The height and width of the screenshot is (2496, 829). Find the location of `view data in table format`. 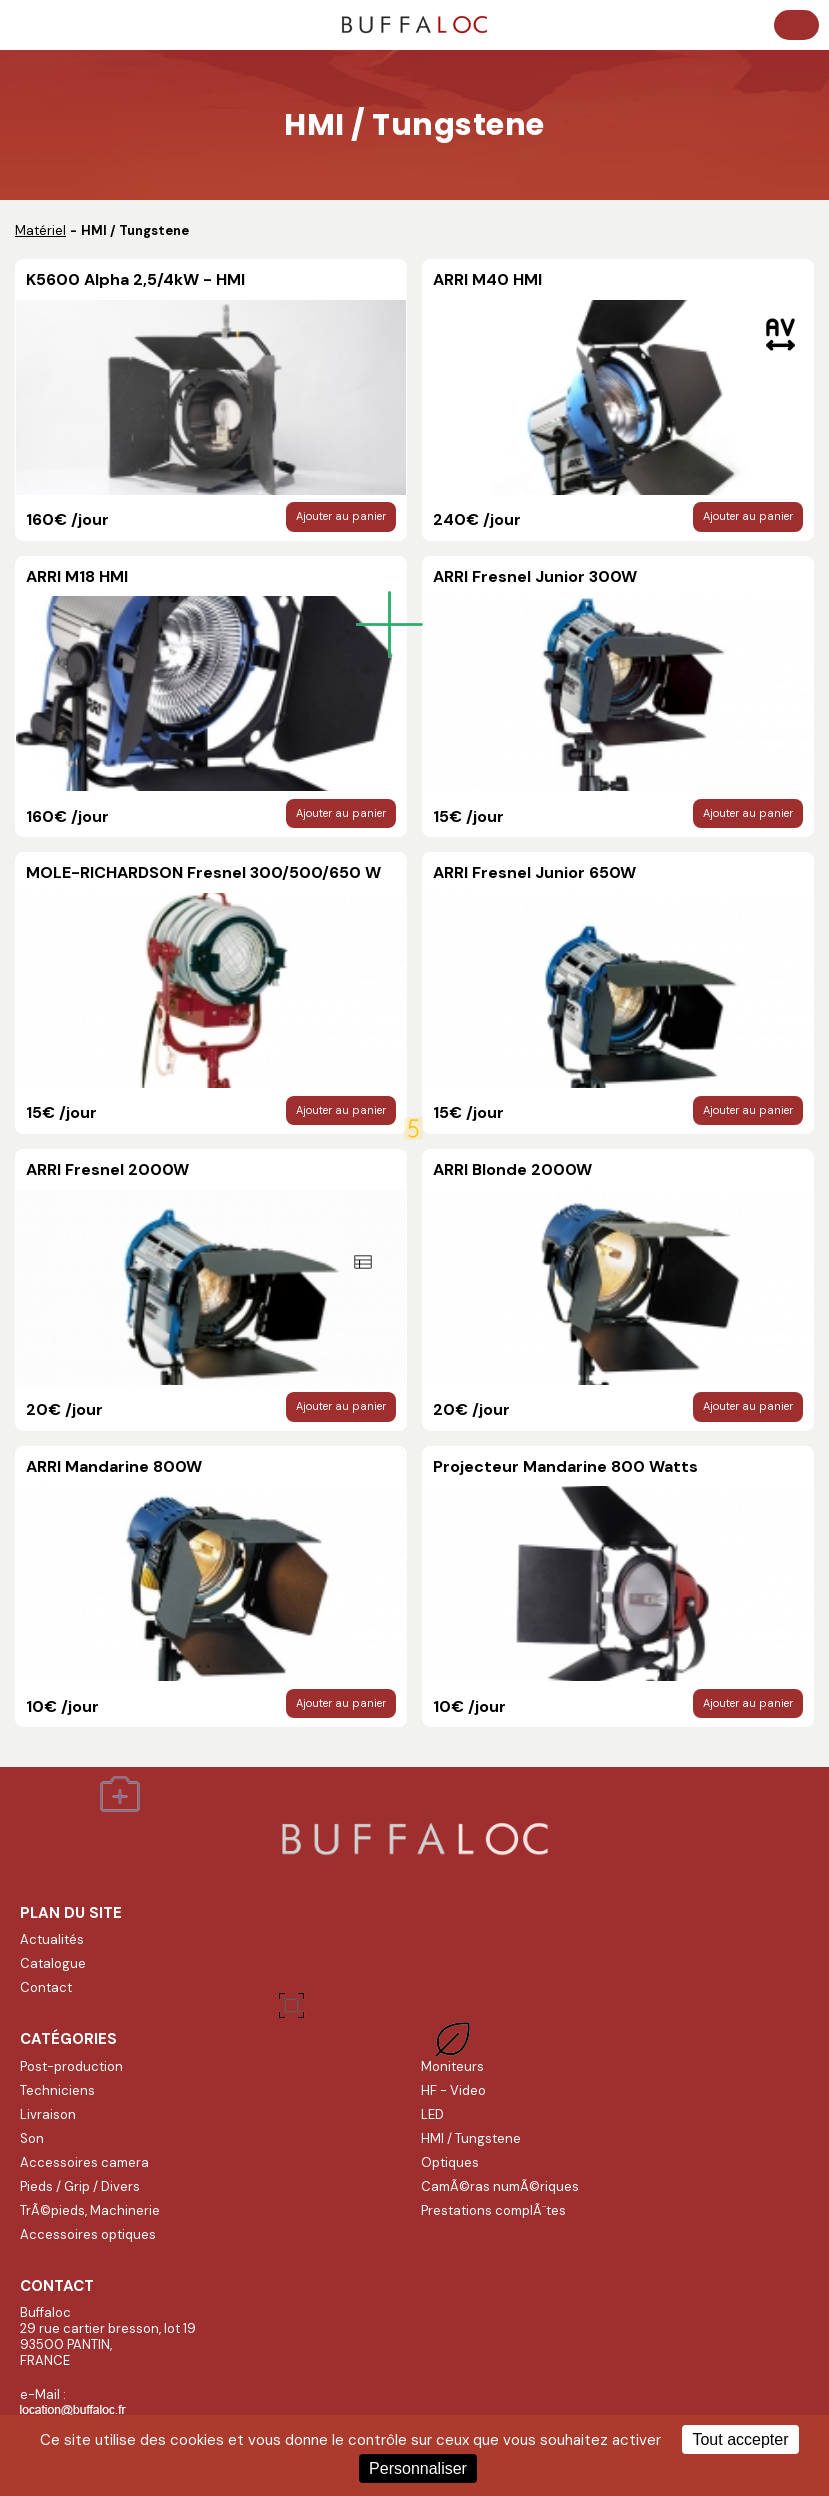

view data in table format is located at coordinates (363, 1262).